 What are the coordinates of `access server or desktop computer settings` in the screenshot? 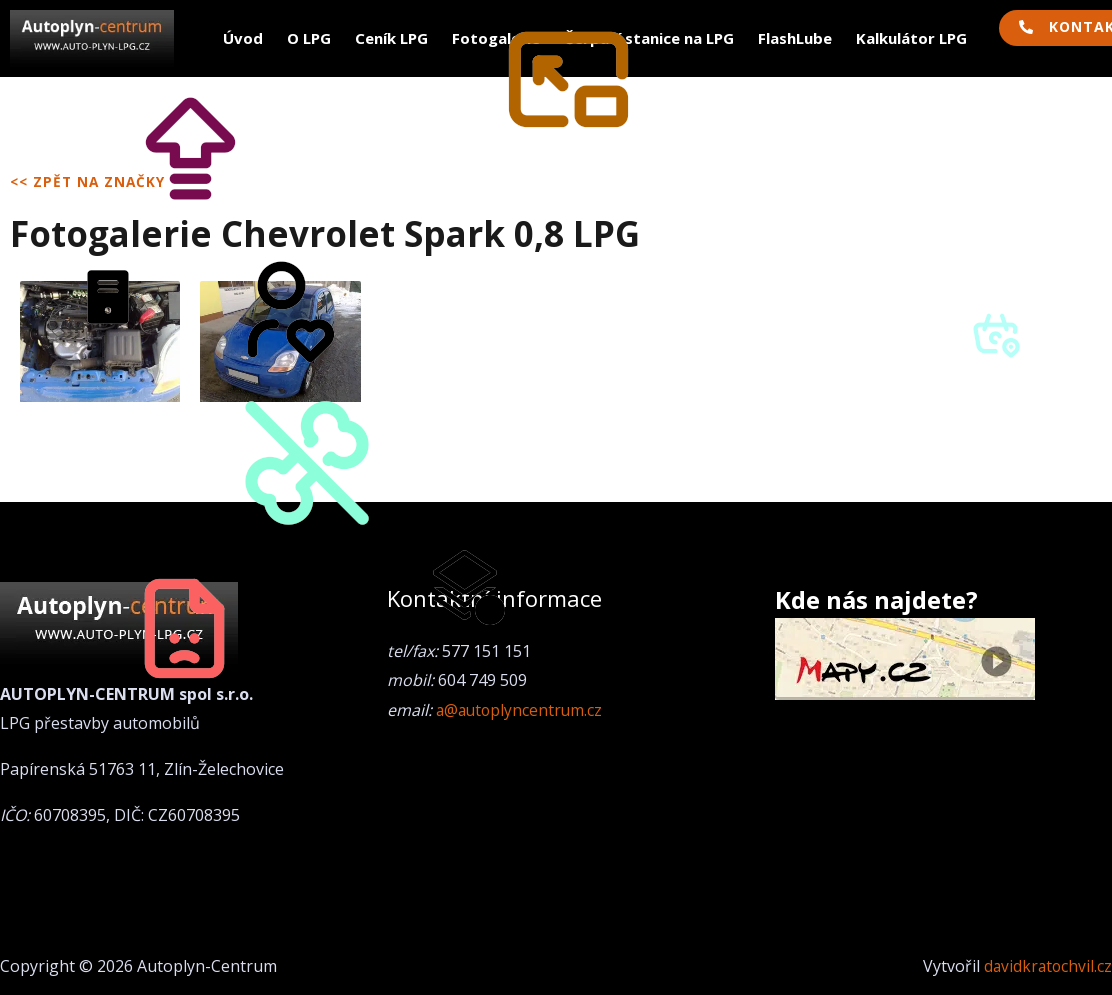 It's located at (108, 297).